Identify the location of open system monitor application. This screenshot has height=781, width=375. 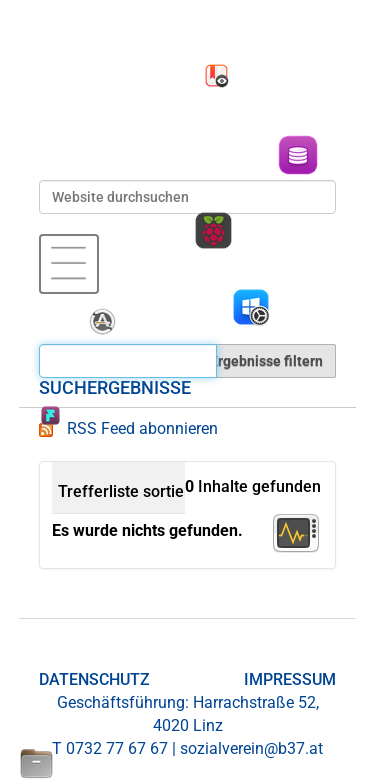
(296, 533).